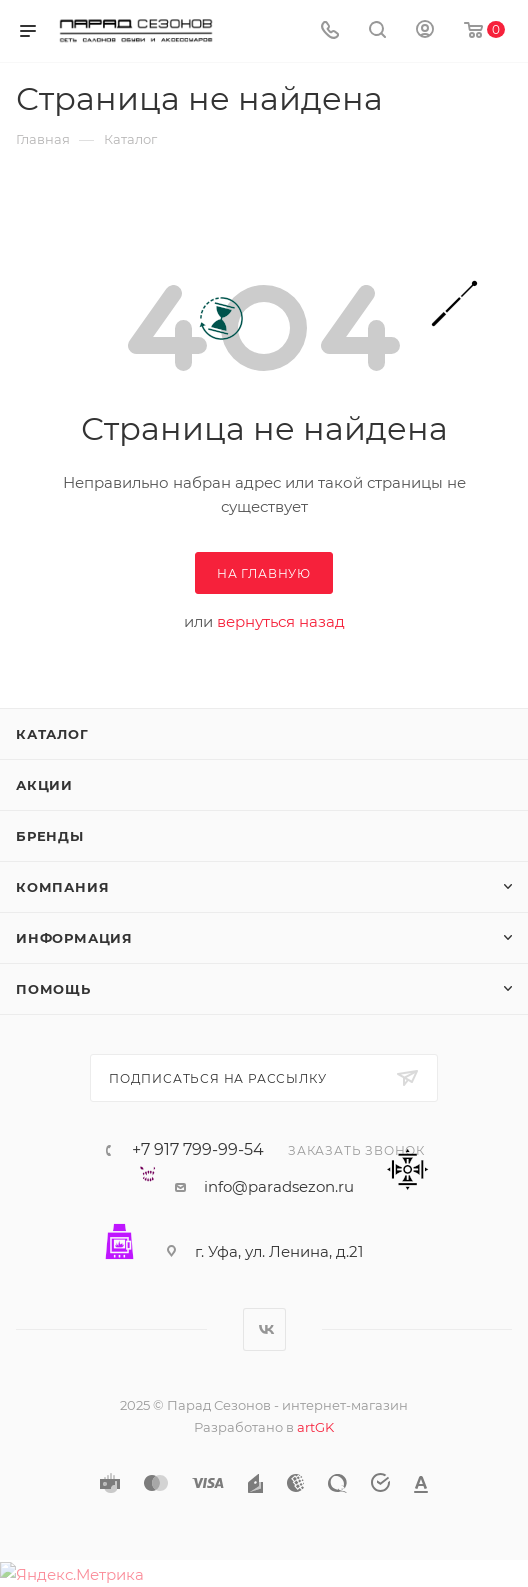  Describe the element at coordinates (119, 1241) in the screenshot. I see `access furnace or heating controls` at that location.